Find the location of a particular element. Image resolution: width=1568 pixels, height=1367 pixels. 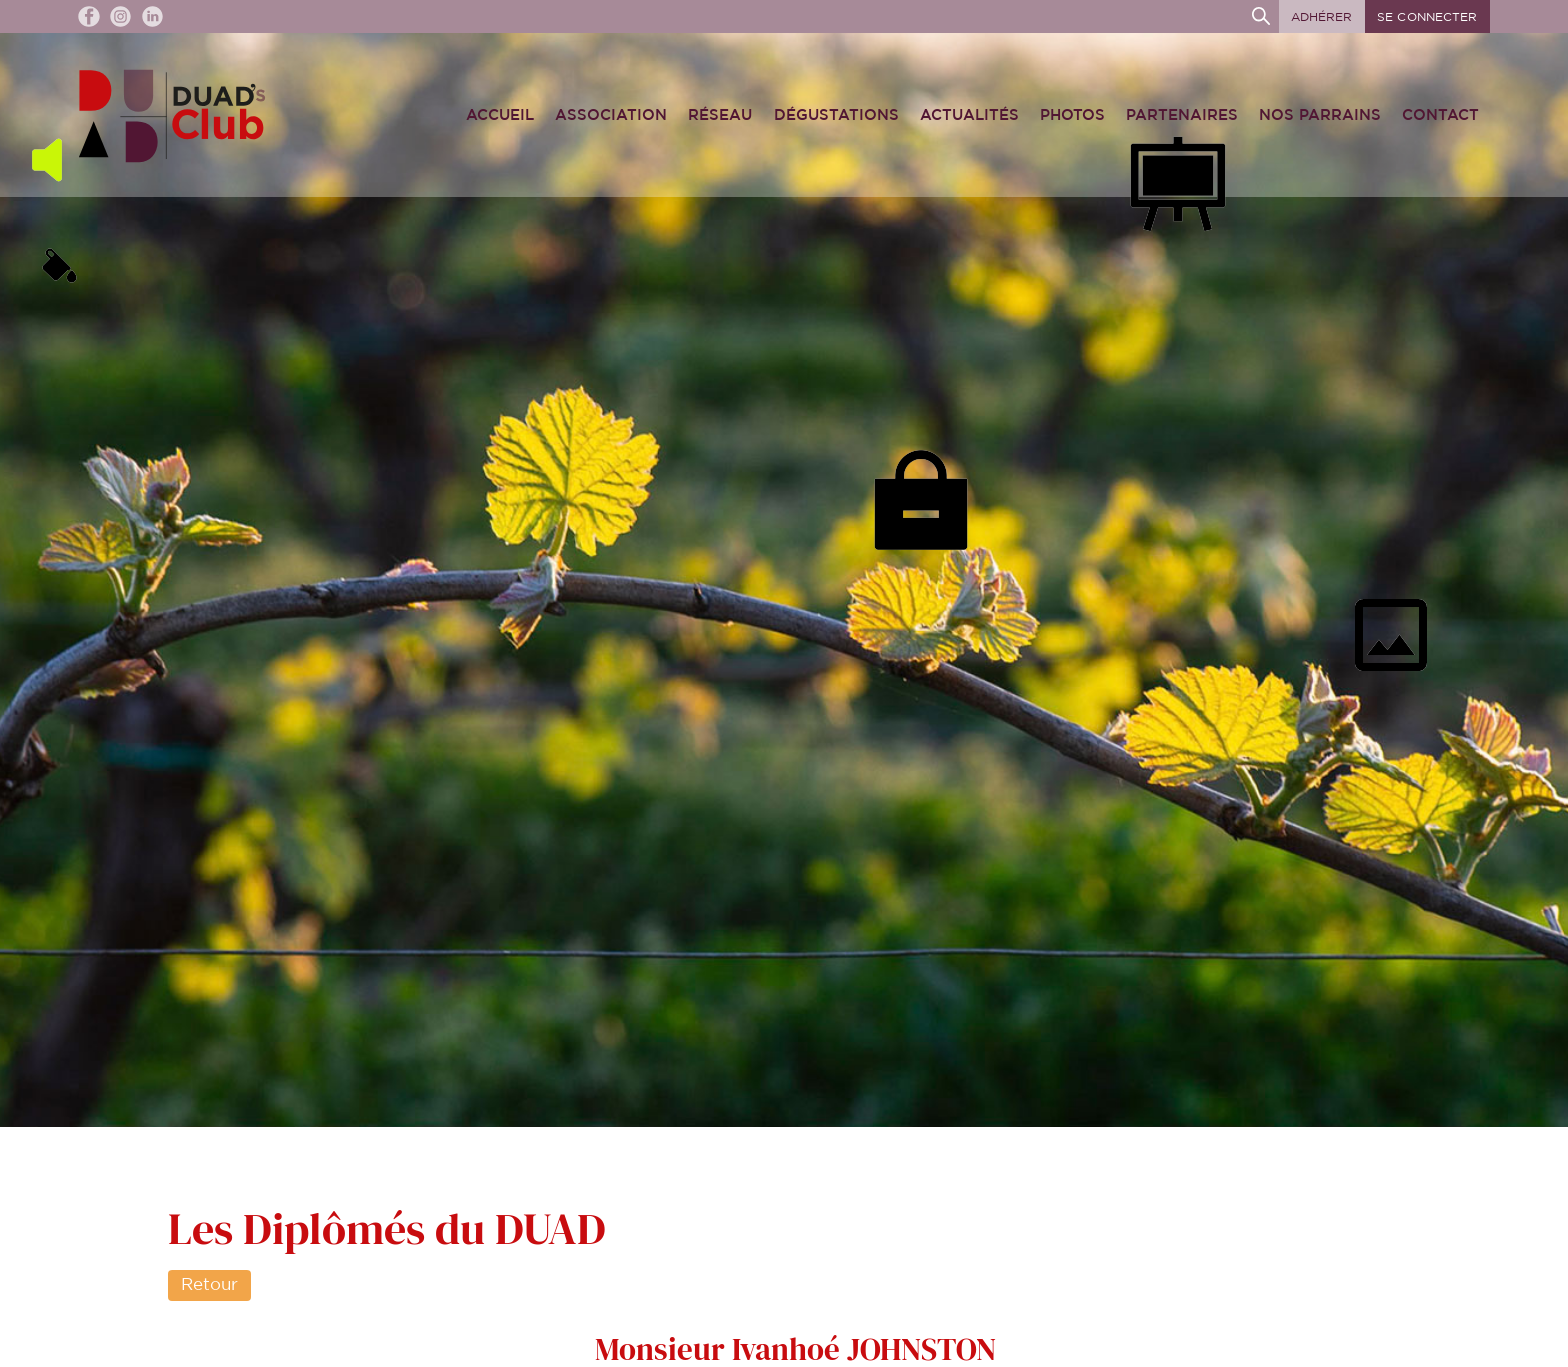

open presentation or slideshow mode is located at coordinates (1178, 184).